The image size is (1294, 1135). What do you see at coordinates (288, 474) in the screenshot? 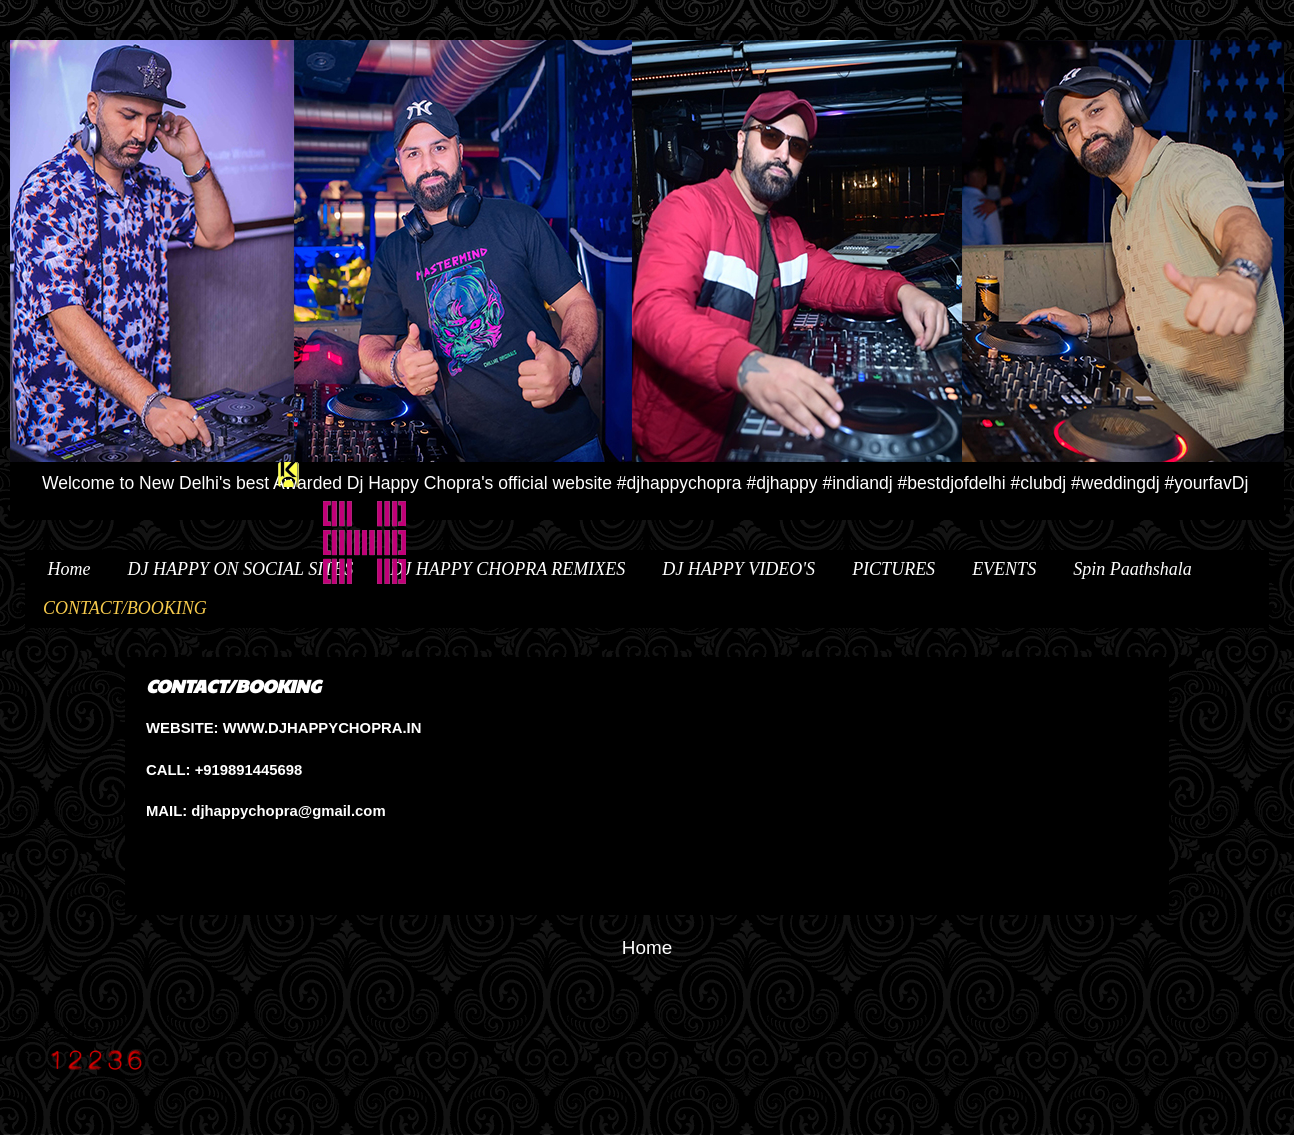
I see `open KOReader e-book application` at bounding box center [288, 474].